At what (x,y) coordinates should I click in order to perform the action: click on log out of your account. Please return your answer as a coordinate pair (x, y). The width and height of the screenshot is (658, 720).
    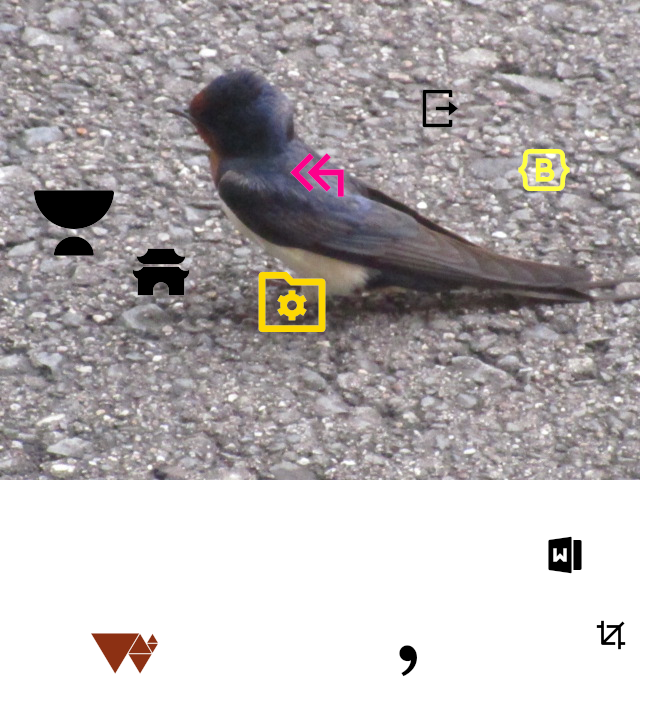
    Looking at the image, I should click on (437, 108).